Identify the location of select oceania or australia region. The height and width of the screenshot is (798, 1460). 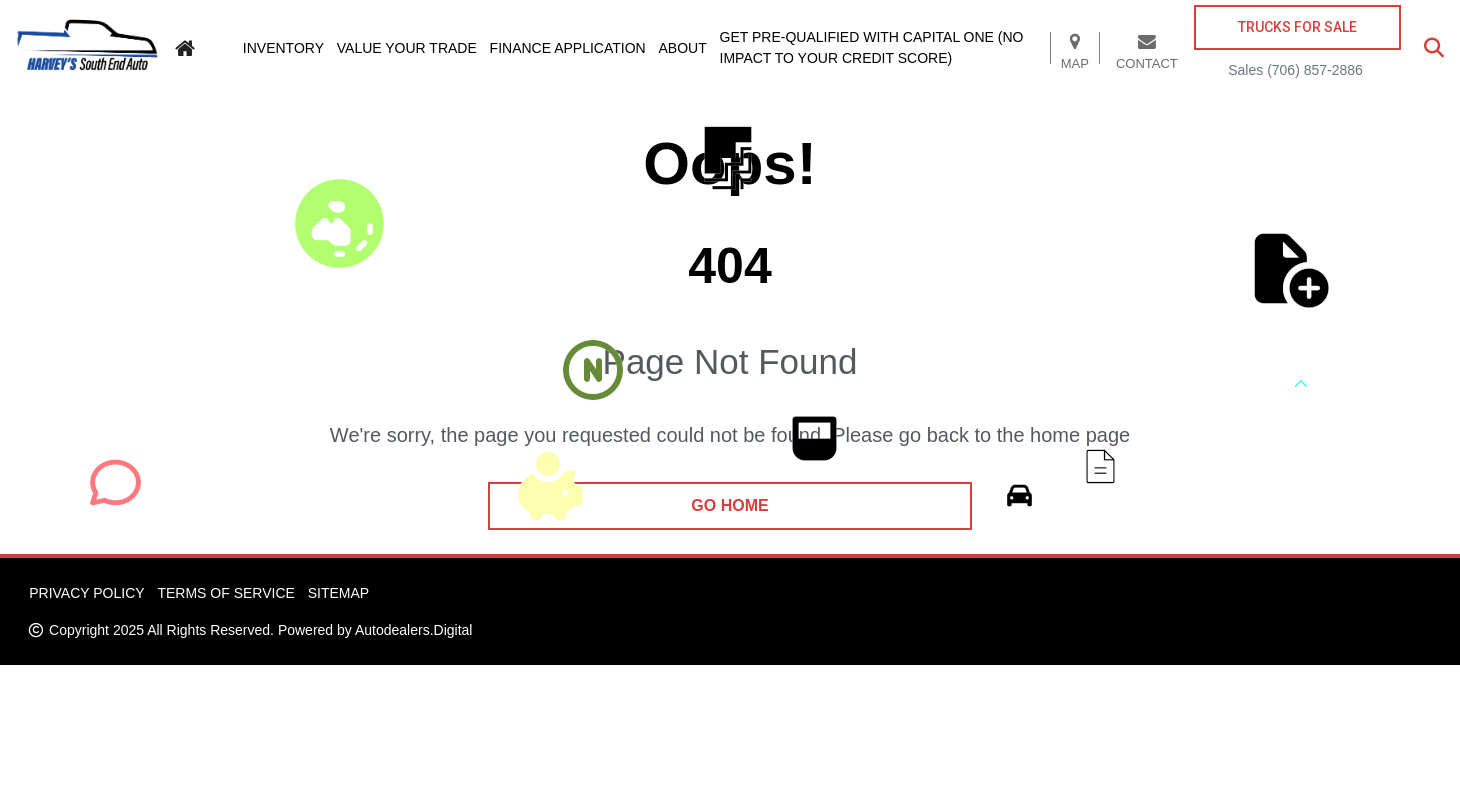
(339, 223).